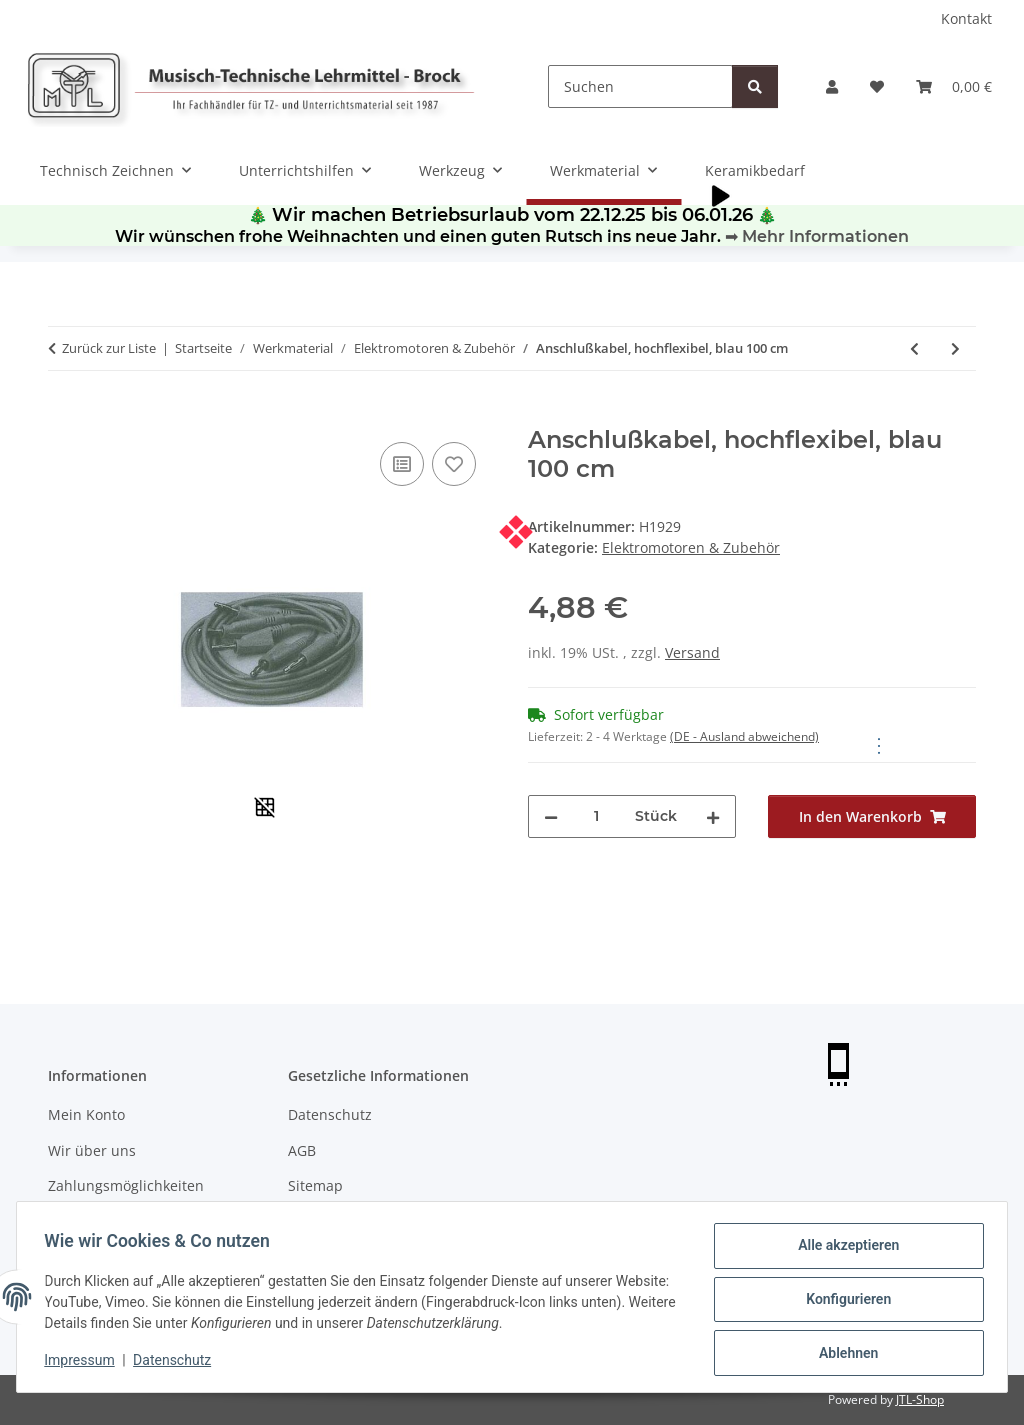 The height and width of the screenshot is (1425, 1024). Describe the element at coordinates (719, 196) in the screenshot. I see `play media content` at that location.